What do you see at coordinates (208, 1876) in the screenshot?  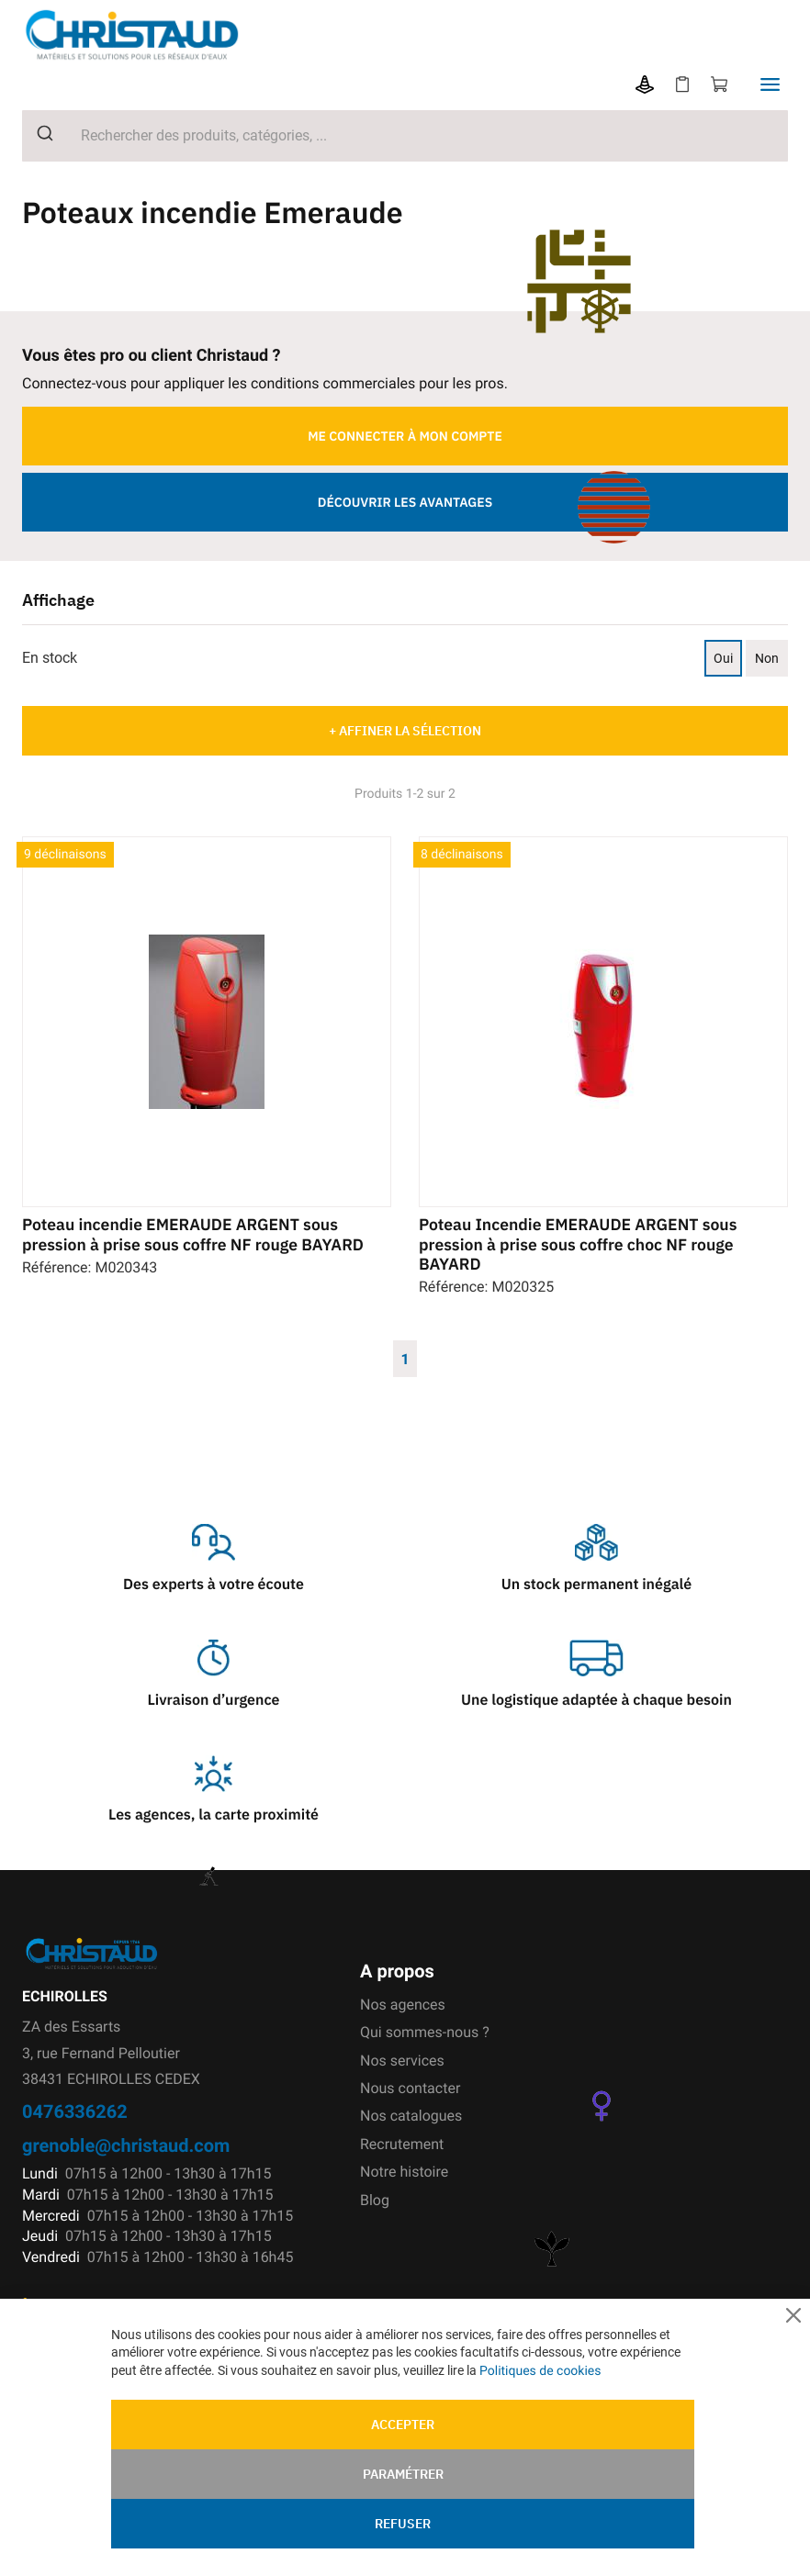 I see `mortar weapon icon for military or strategy games` at bounding box center [208, 1876].